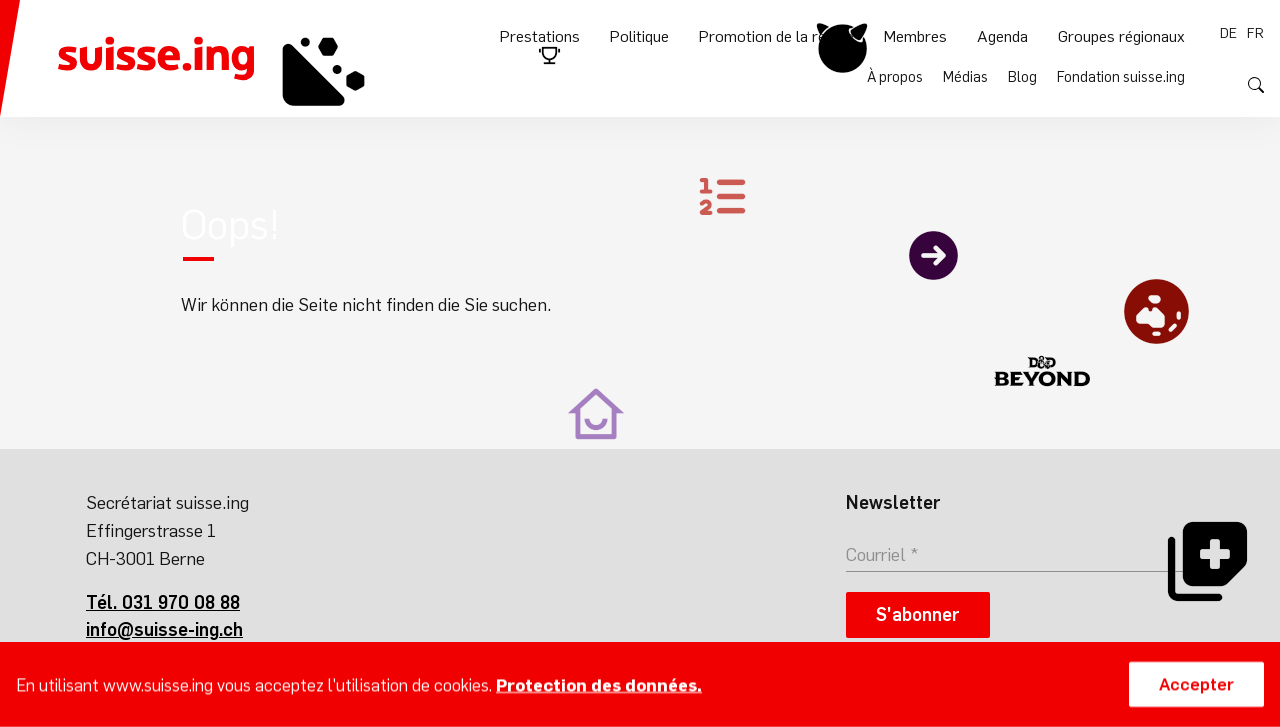 The image size is (1280, 727). What do you see at coordinates (1042, 371) in the screenshot?
I see `open D&D Beyond app or website` at bounding box center [1042, 371].